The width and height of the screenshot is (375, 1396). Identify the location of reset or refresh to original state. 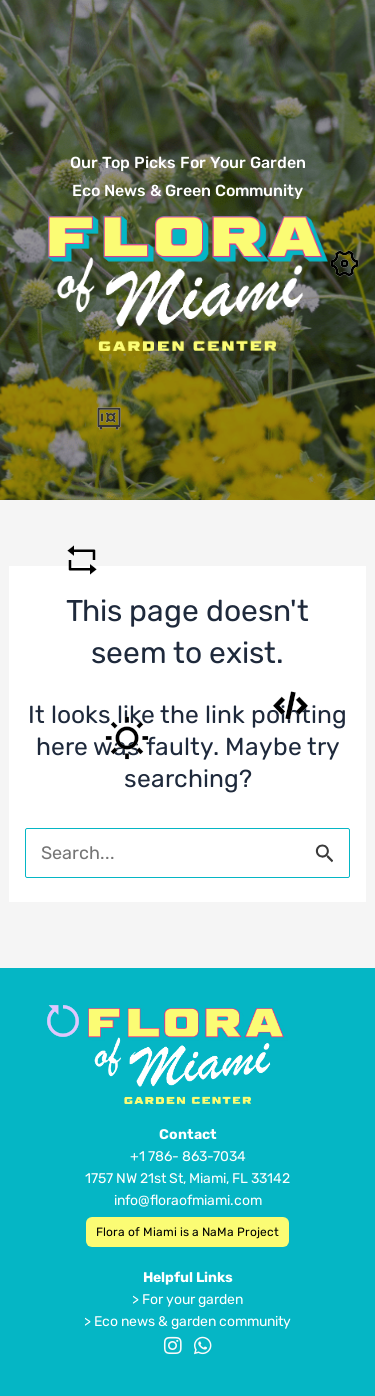
(63, 1021).